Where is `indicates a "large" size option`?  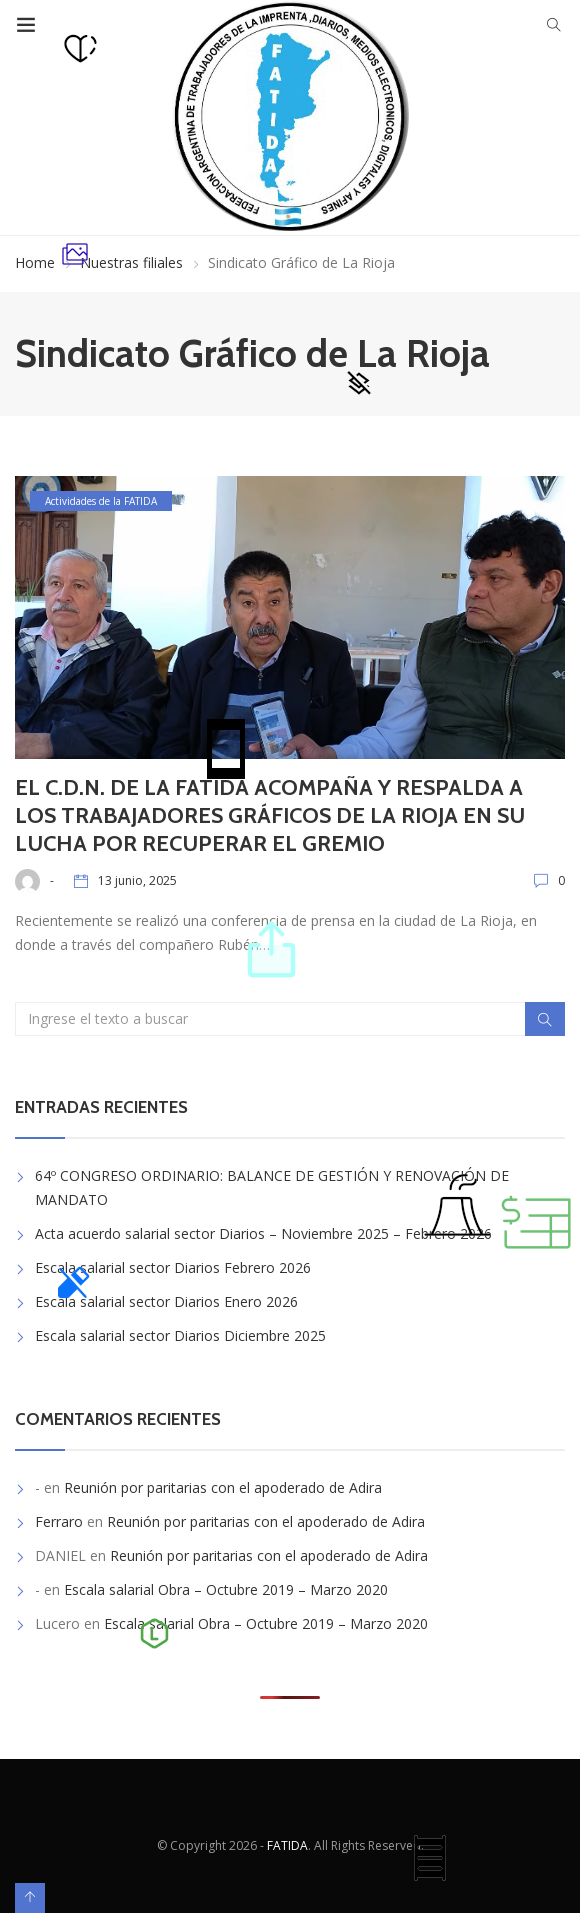 indicates a "large" size option is located at coordinates (154, 1633).